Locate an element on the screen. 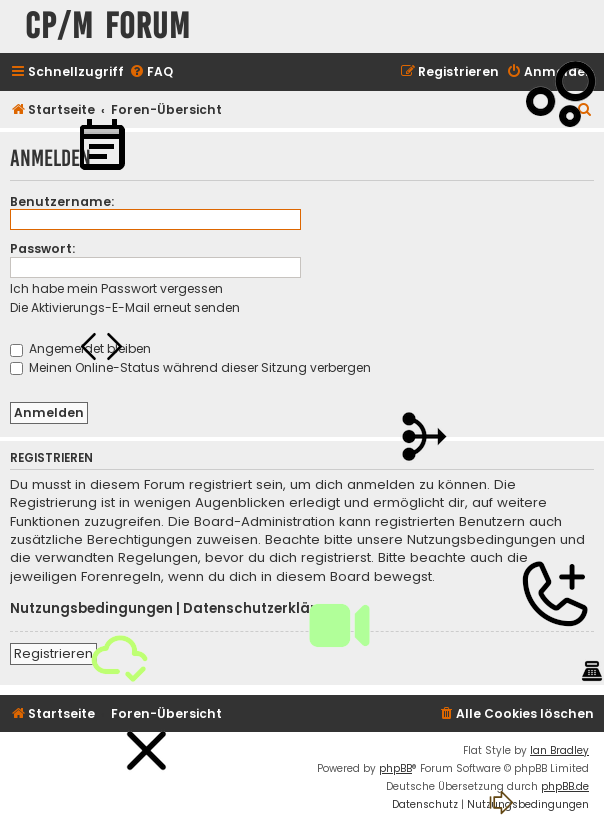 This screenshot has height=824, width=604. view bubble chart visualization is located at coordinates (559, 94).